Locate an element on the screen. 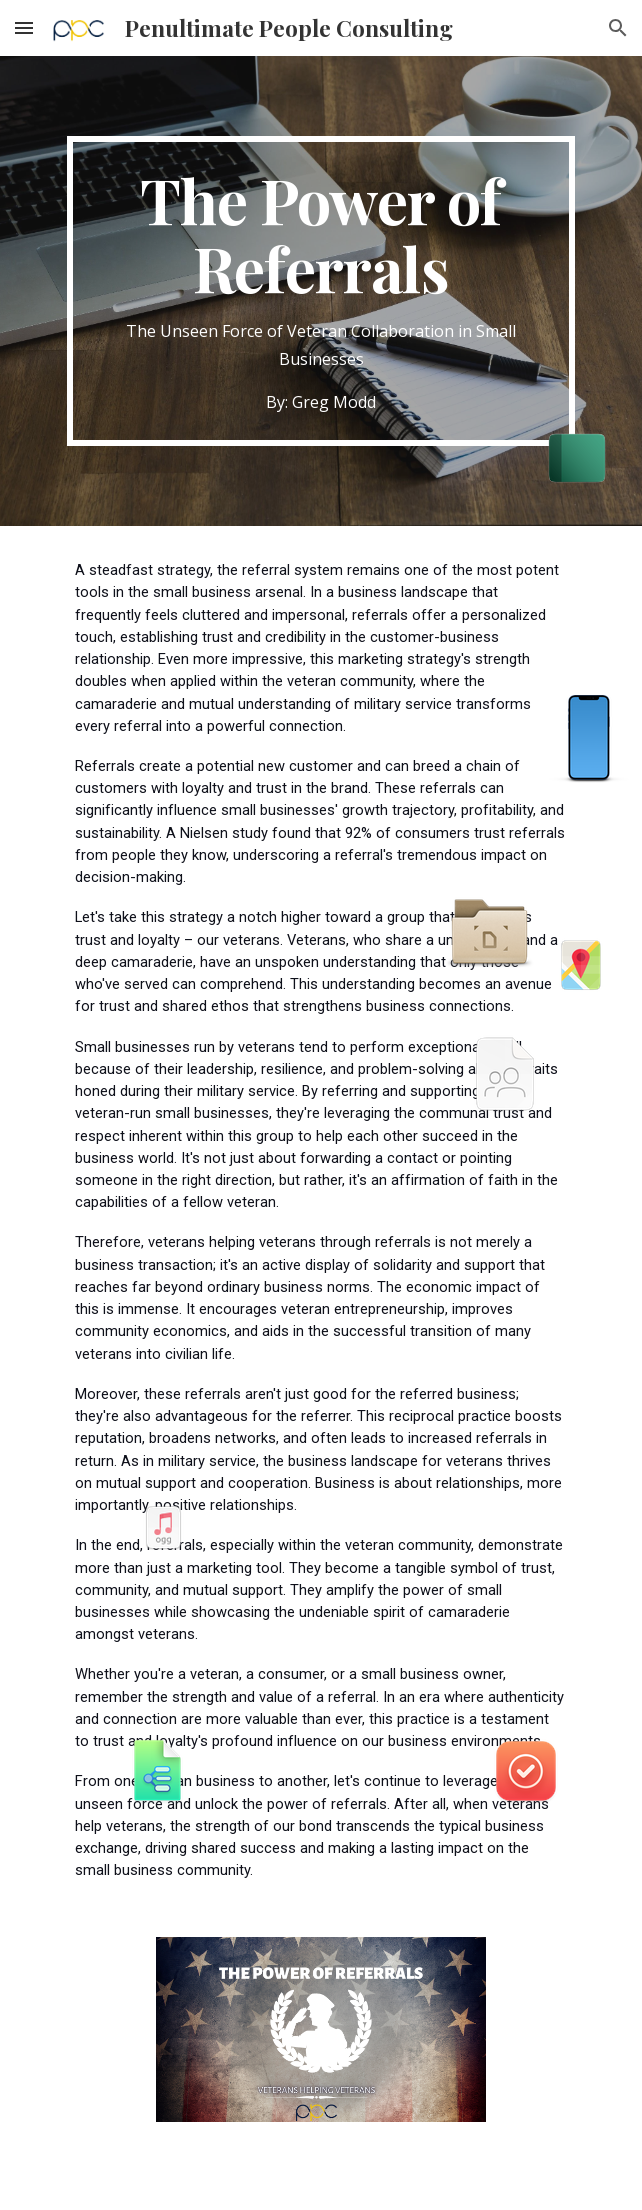  open dconf editor to modify system configuration settings is located at coordinates (526, 1771).